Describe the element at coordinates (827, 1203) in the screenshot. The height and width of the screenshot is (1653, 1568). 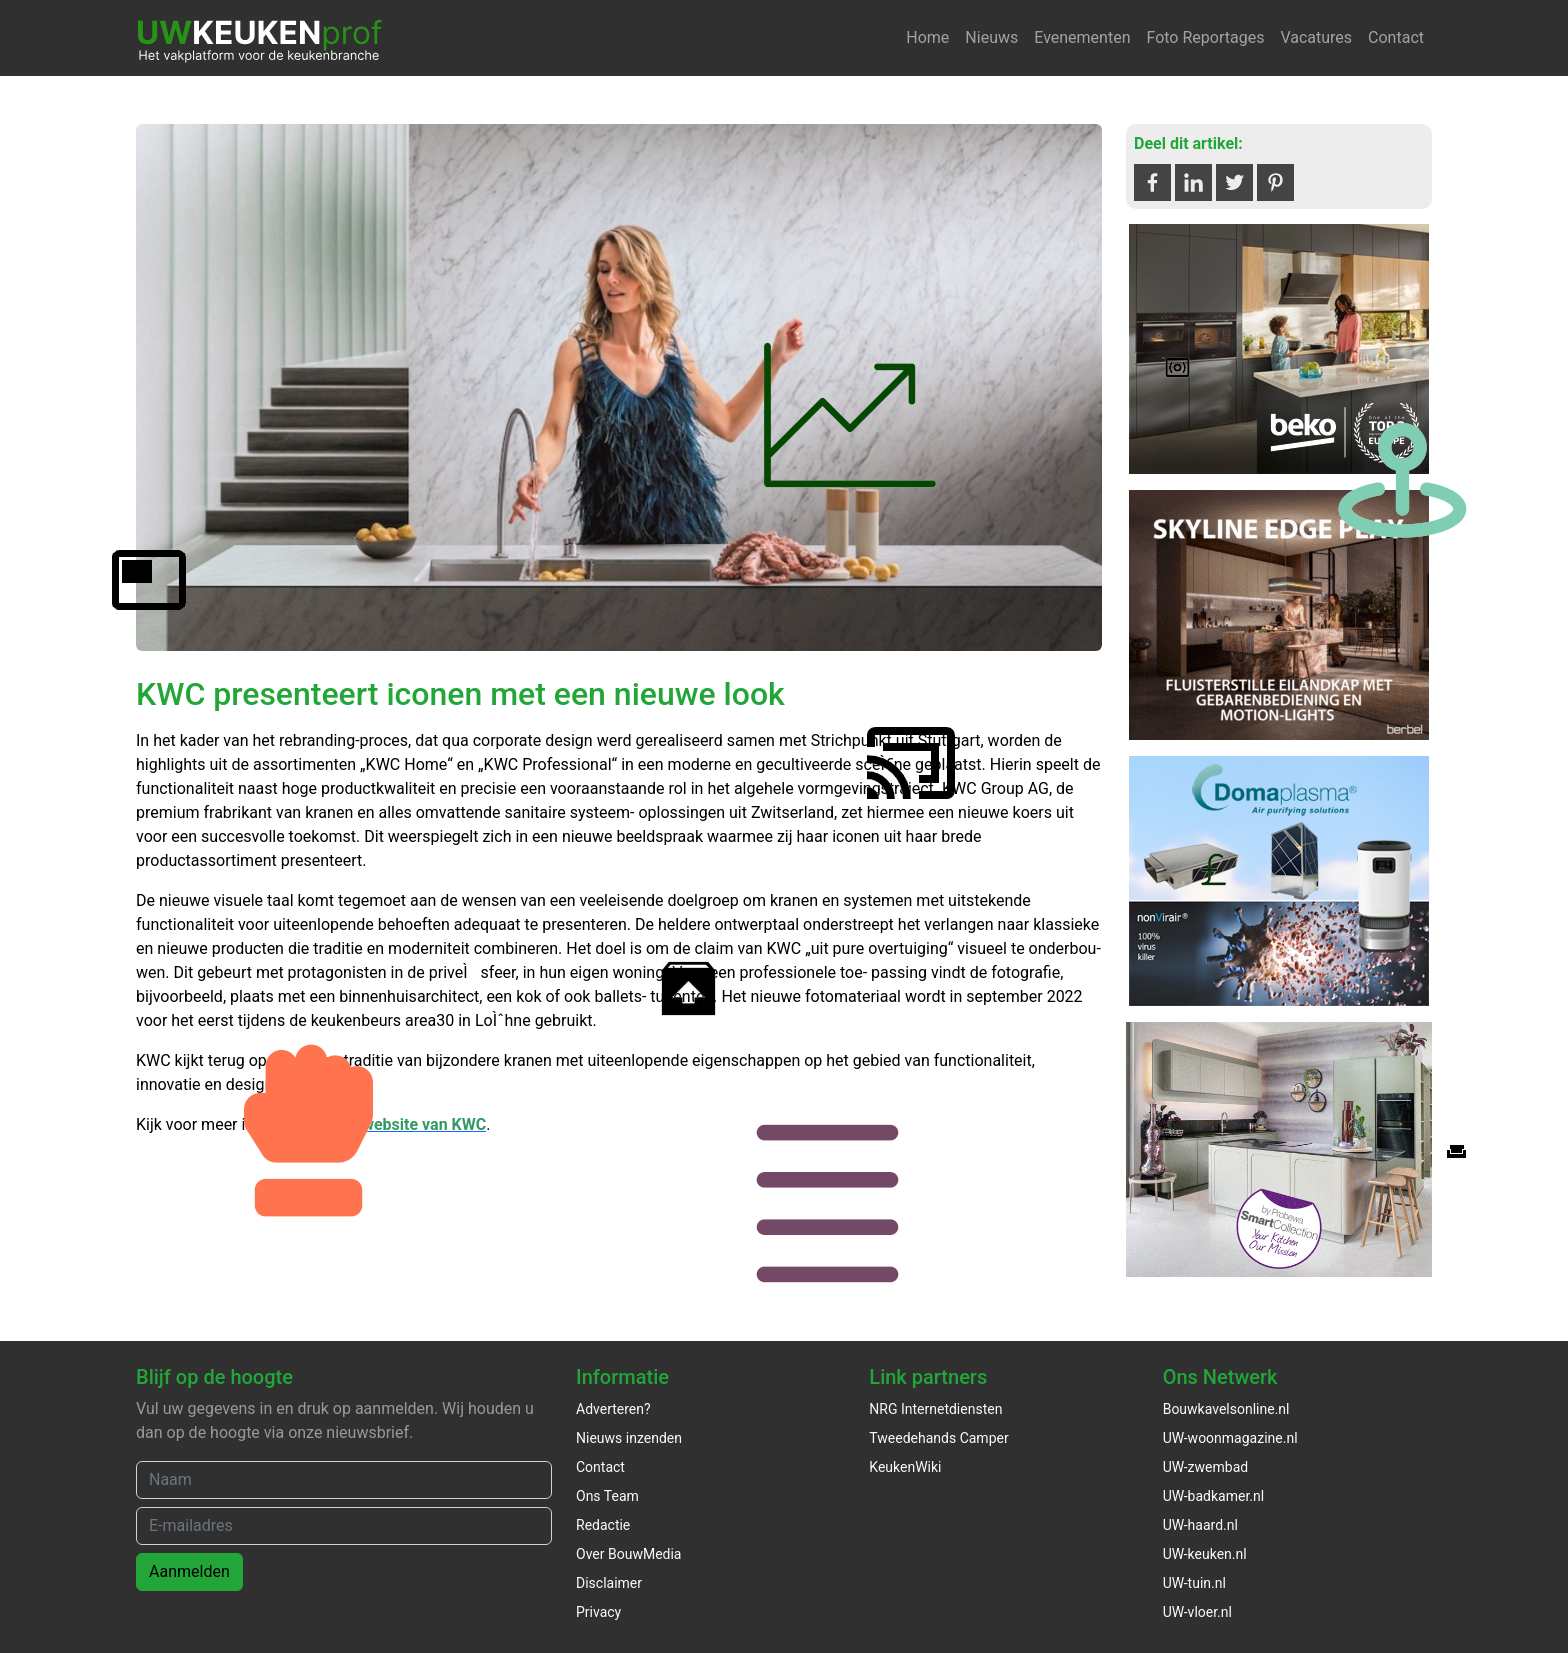
I see `switch to compact list view` at that location.